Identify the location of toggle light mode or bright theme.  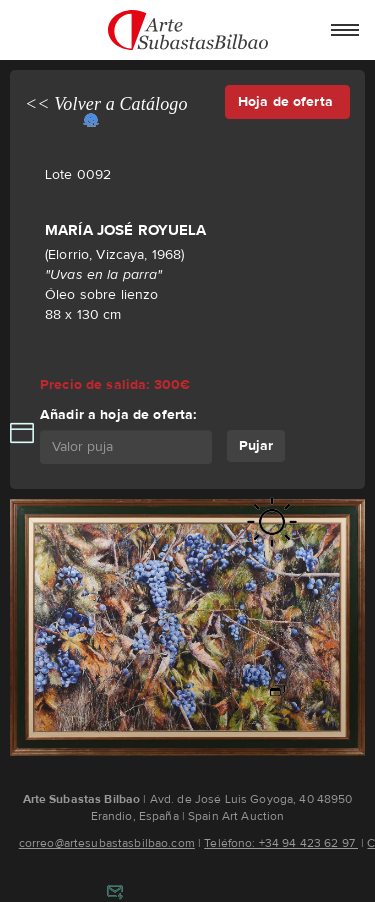
(272, 522).